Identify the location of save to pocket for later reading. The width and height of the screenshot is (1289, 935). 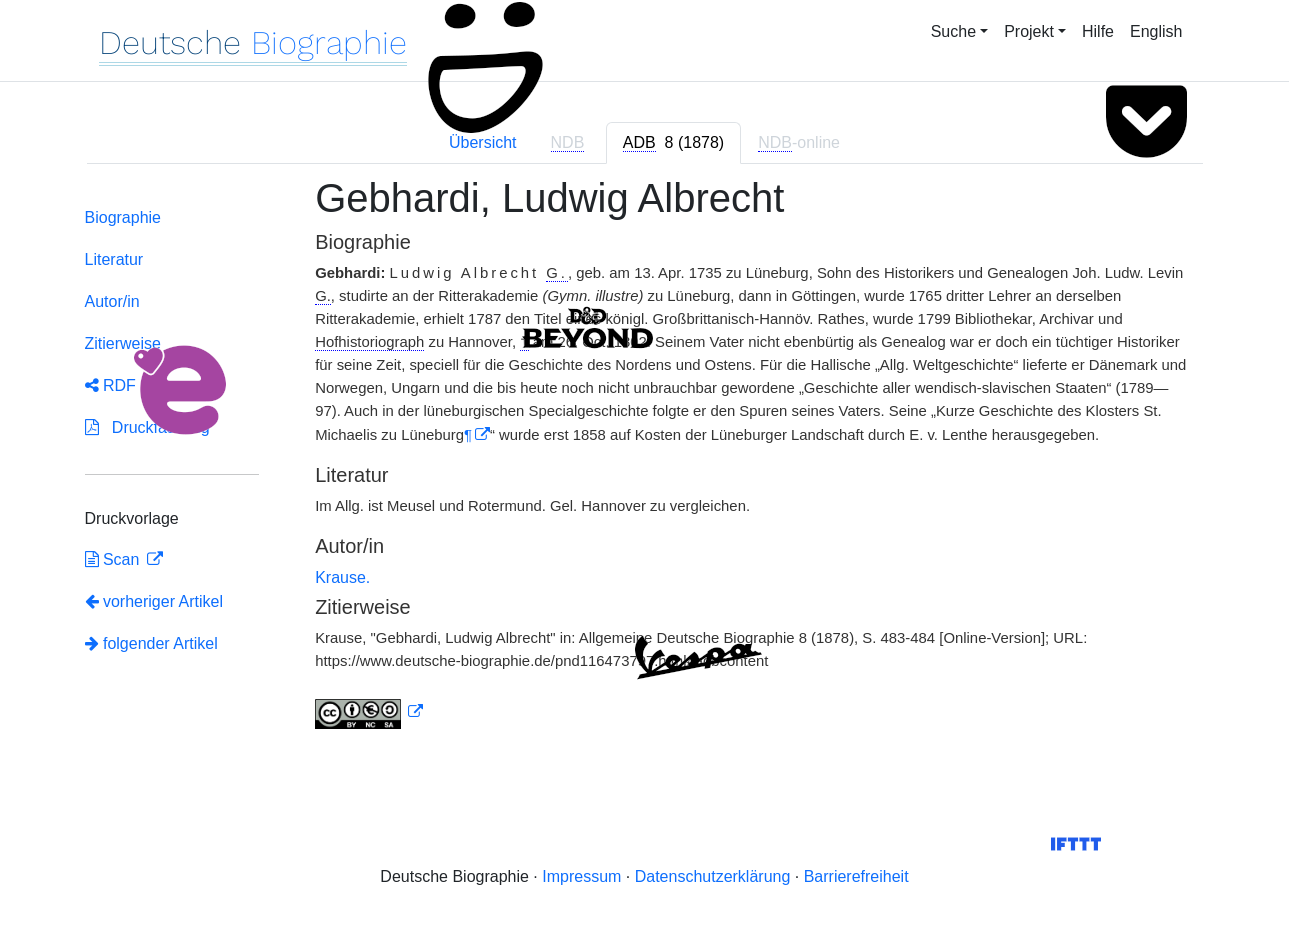
(1146, 121).